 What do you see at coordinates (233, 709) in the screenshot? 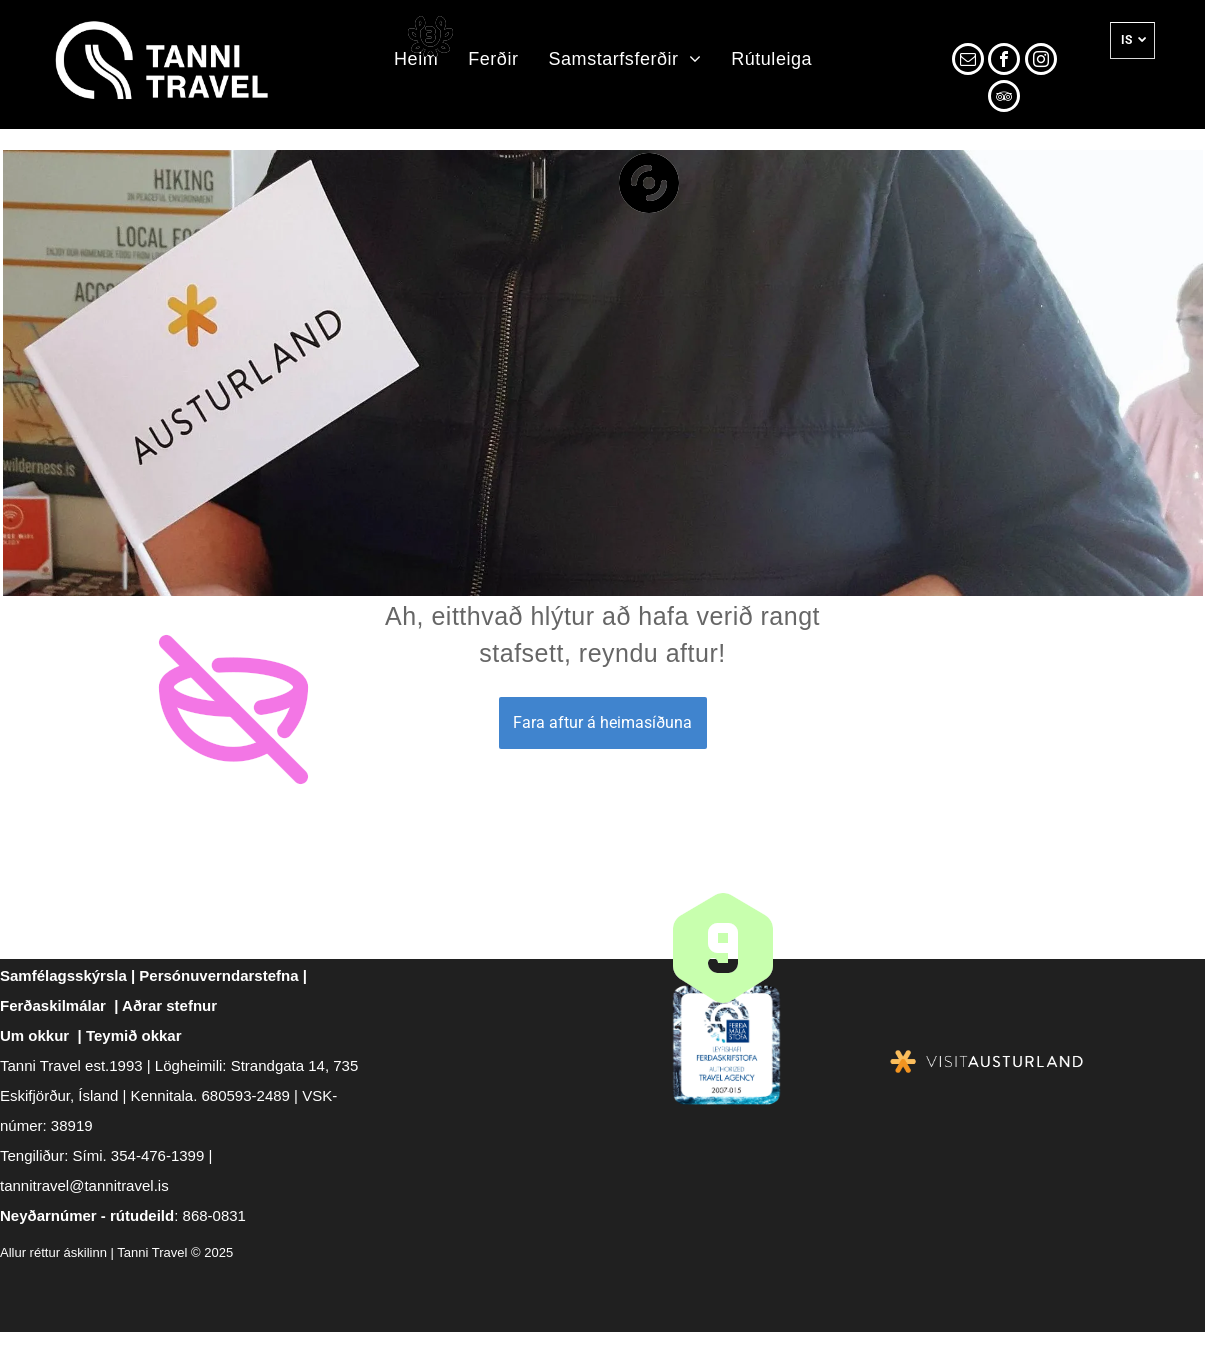
I see `3D rendering or hemisphere view disabled` at bounding box center [233, 709].